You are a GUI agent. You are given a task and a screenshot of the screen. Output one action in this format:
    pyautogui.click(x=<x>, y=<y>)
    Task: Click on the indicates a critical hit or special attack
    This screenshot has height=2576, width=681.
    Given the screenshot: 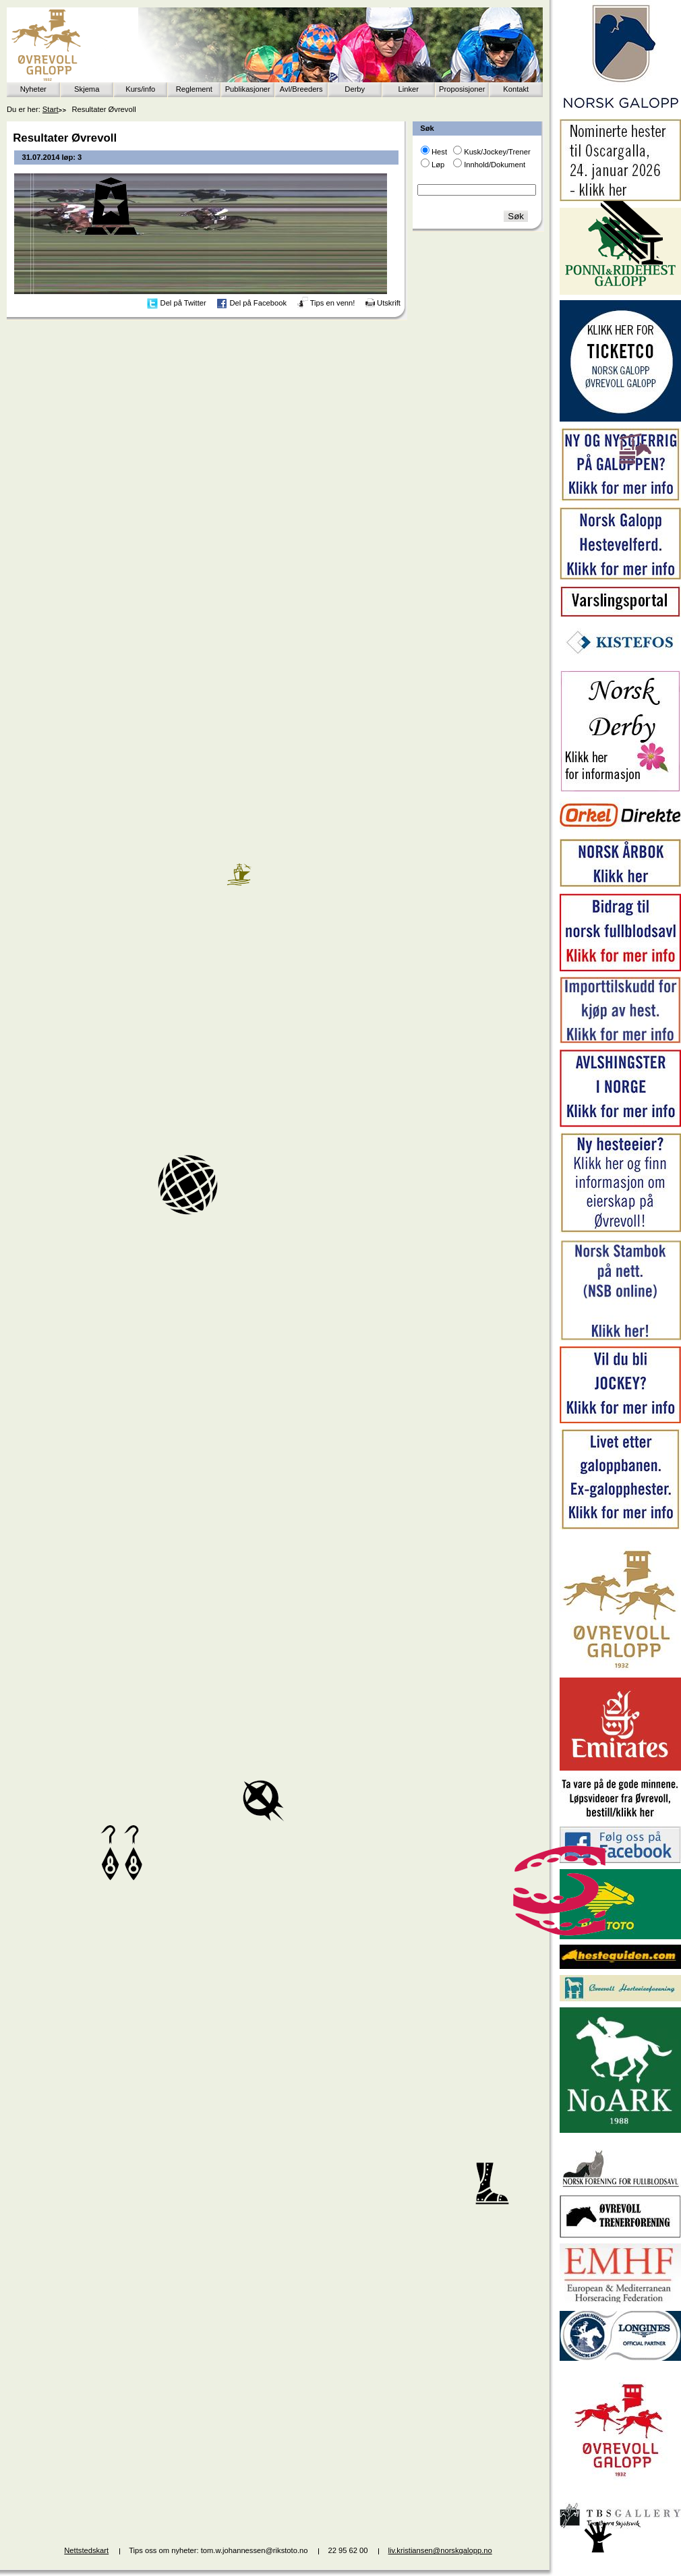 What is the action you would take?
    pyautogui.click(x=263, y=1800)
    